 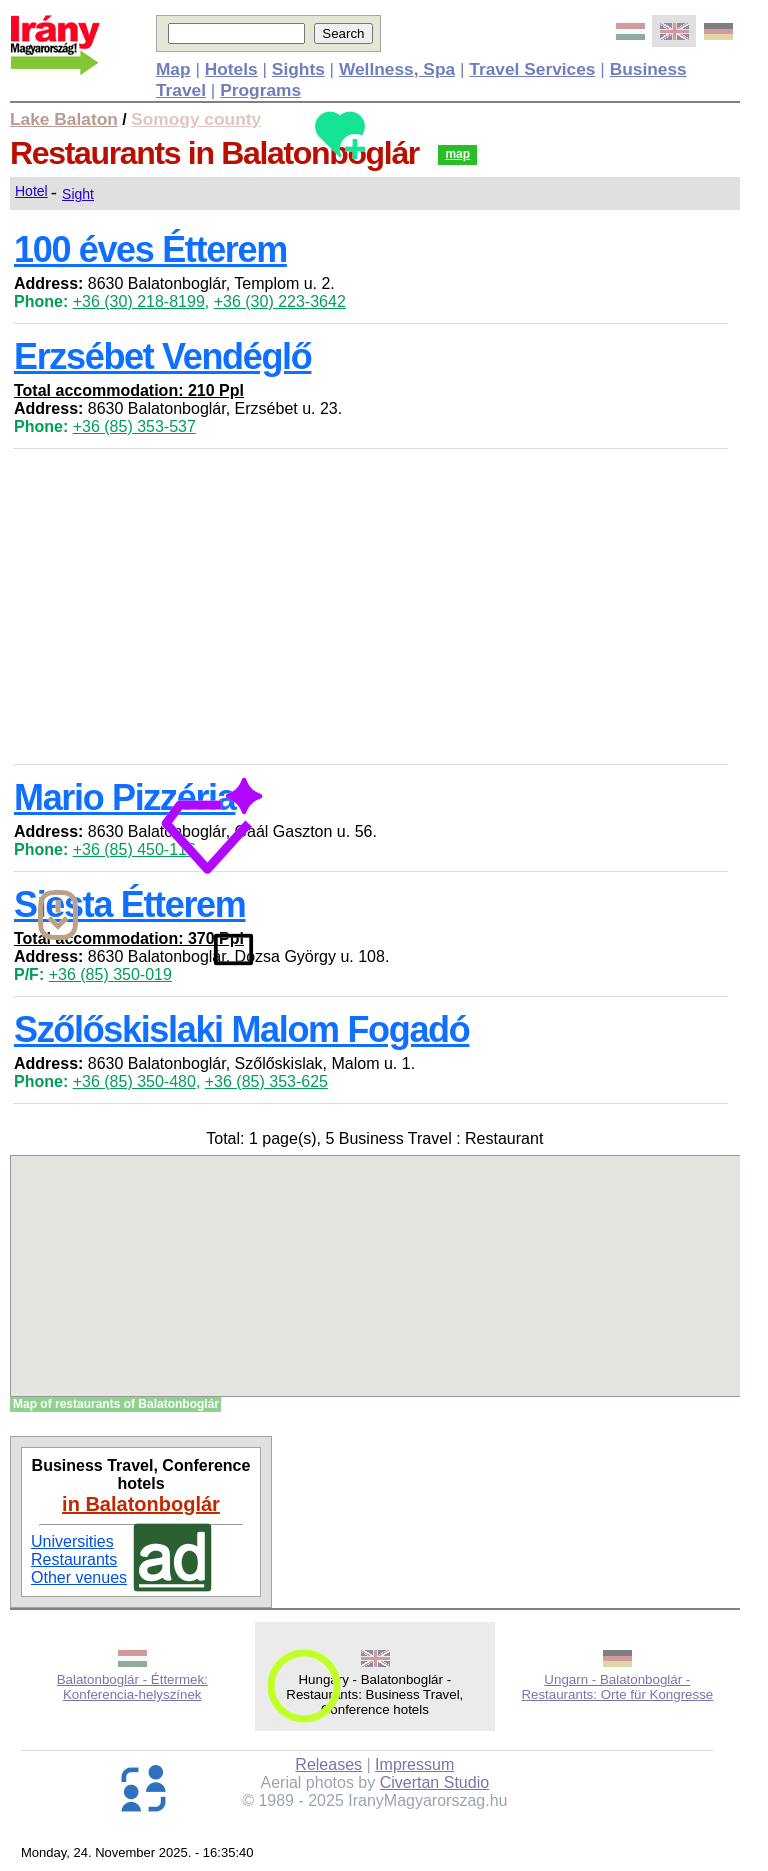 What do you see at coordinates (172, 1557) in the screenshot?
I see `Adversal advertising platform logo` at bounding box center [172, 1557].